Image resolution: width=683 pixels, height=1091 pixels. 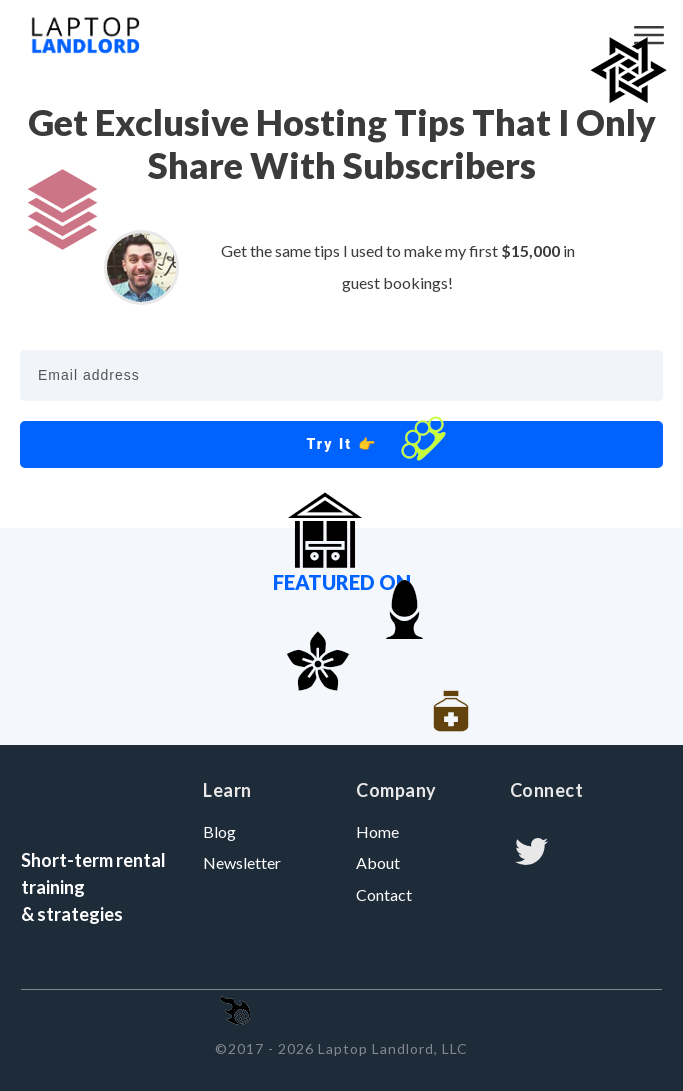 I want to click on select egg pod vehicle or transport, so click(x=404, y=609).